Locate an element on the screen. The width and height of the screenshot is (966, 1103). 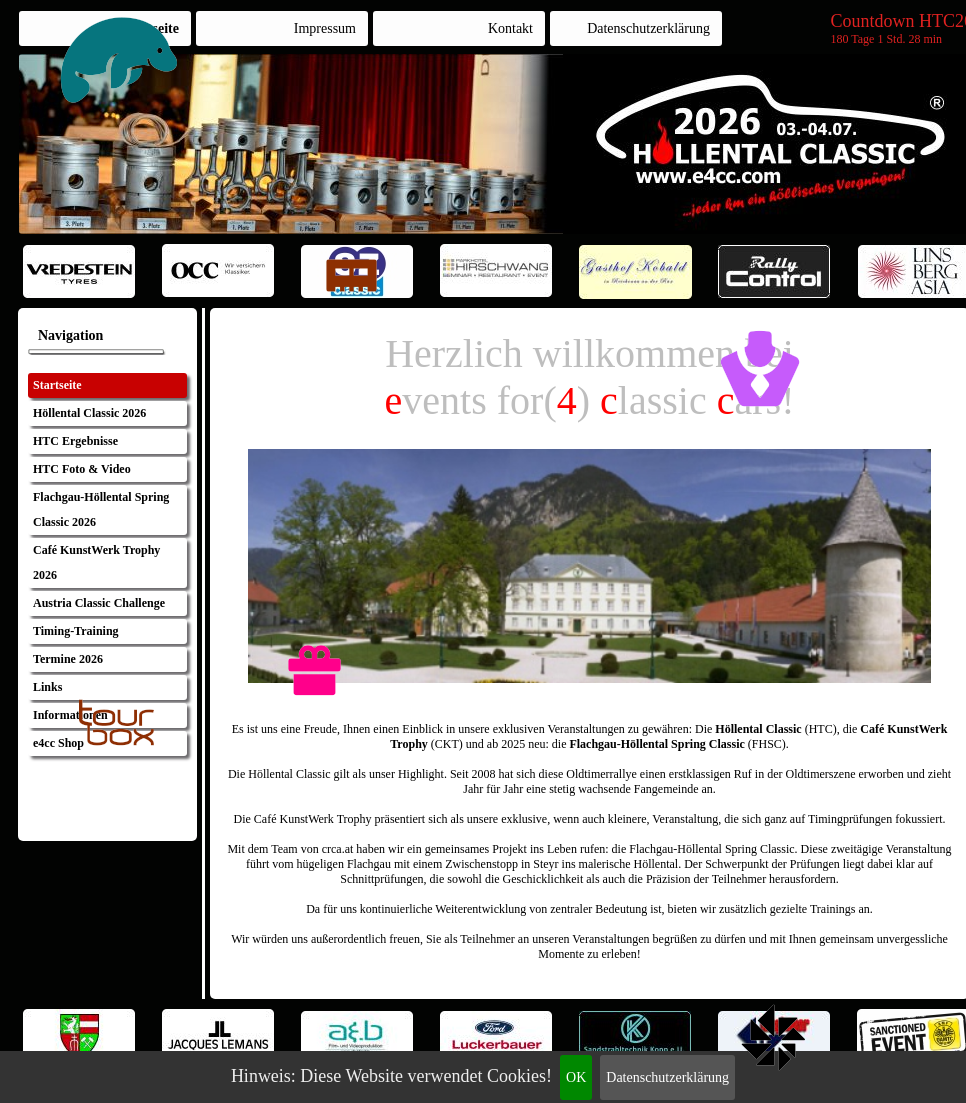
open files by pinwheel app is located at coordinates (773, 1037).